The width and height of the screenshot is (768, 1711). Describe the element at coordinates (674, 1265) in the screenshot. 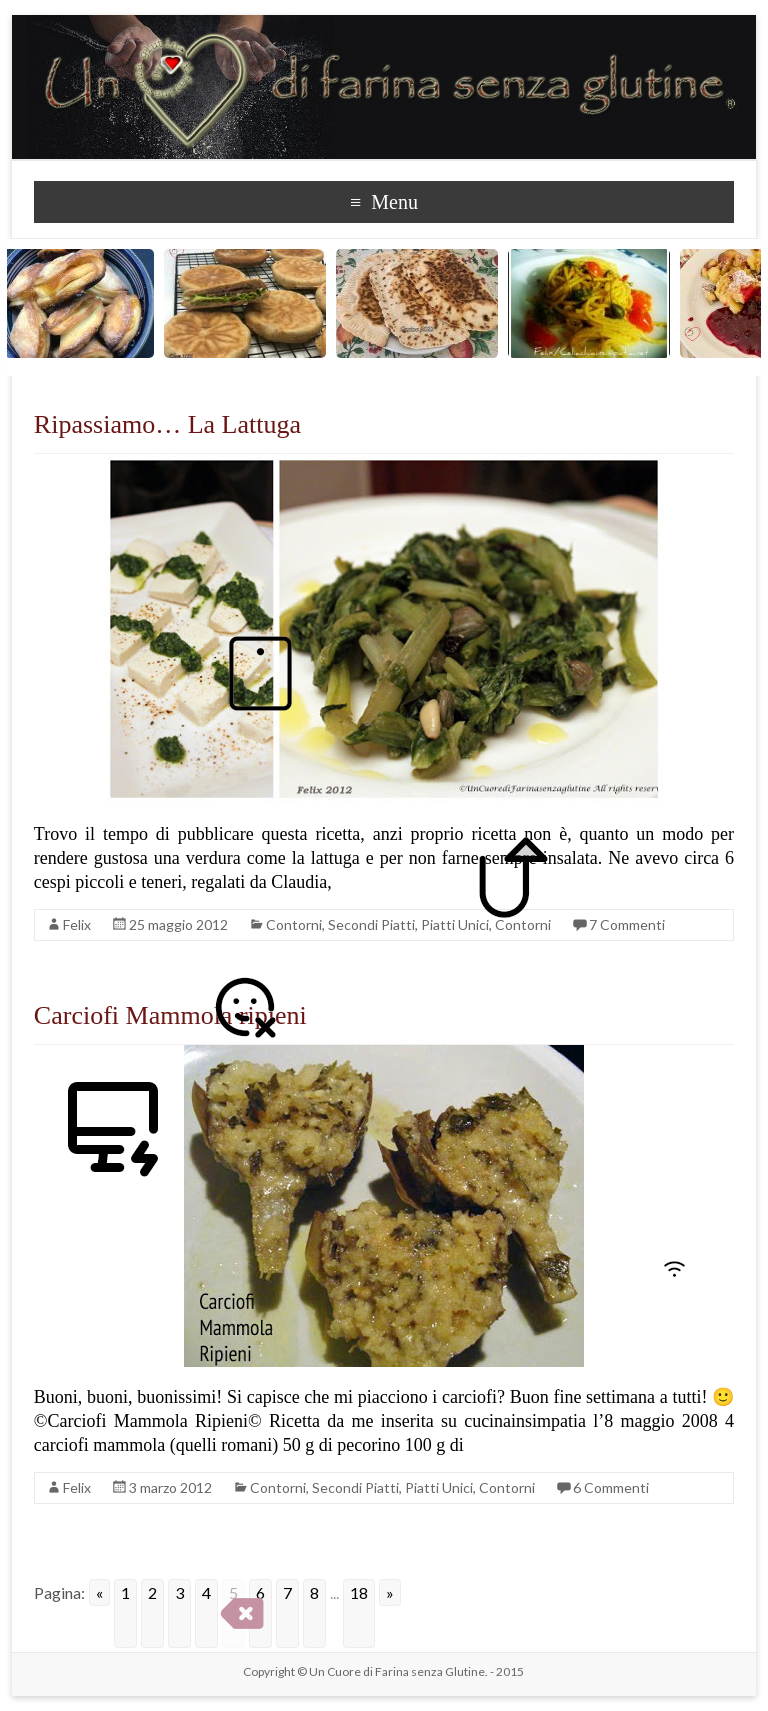

I see `indicates moderate wifi signal strength` at that location.